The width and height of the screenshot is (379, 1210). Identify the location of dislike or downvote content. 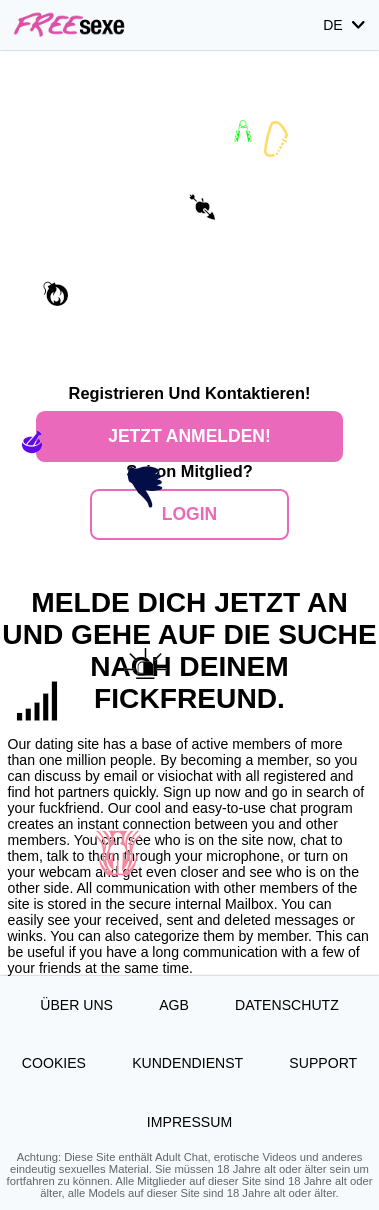
(145, 487).